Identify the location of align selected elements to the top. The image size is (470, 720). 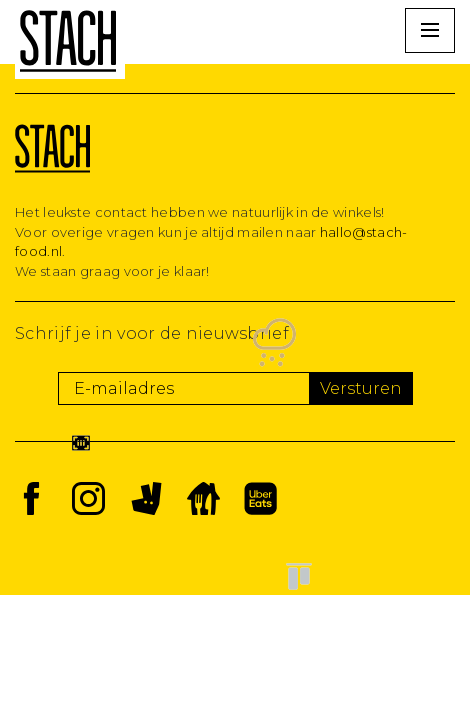
(299, 576).